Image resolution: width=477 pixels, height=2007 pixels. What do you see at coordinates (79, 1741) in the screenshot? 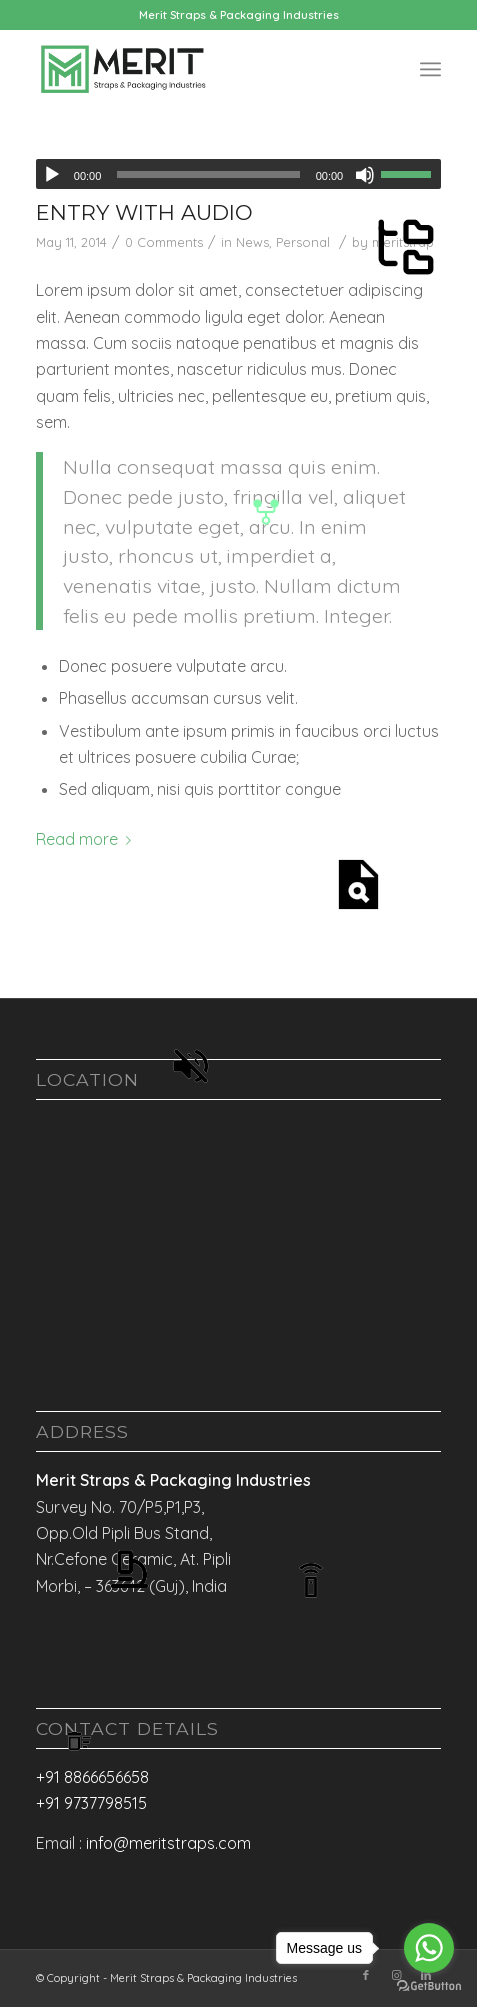
I see `bulk delete selected items` at bounding box center [79, 1741].